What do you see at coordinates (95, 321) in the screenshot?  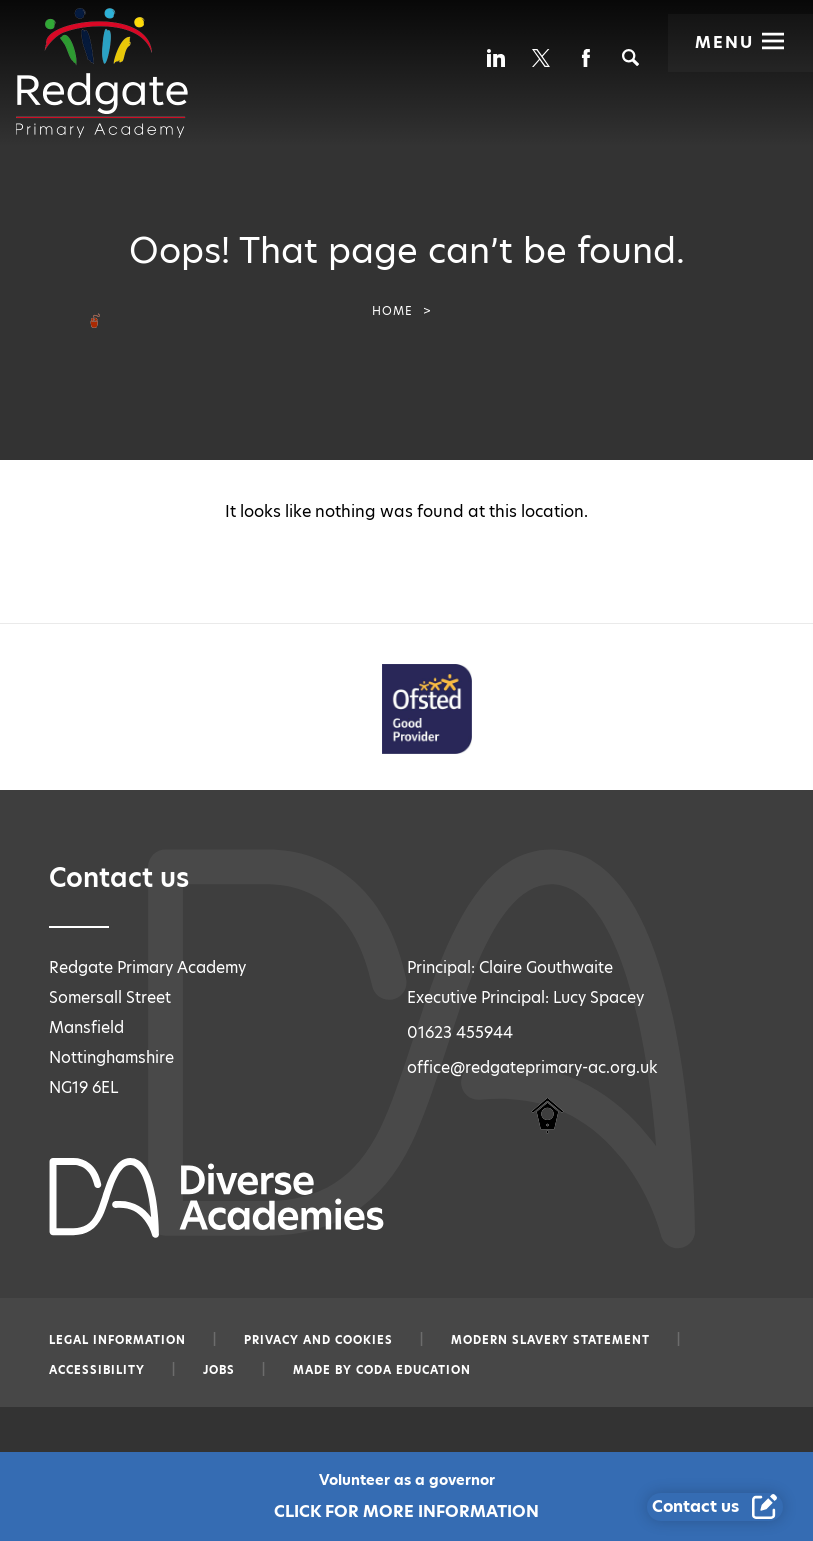 I see `indicates mouse input or cursor control settings` at bounding box center [95, 321].